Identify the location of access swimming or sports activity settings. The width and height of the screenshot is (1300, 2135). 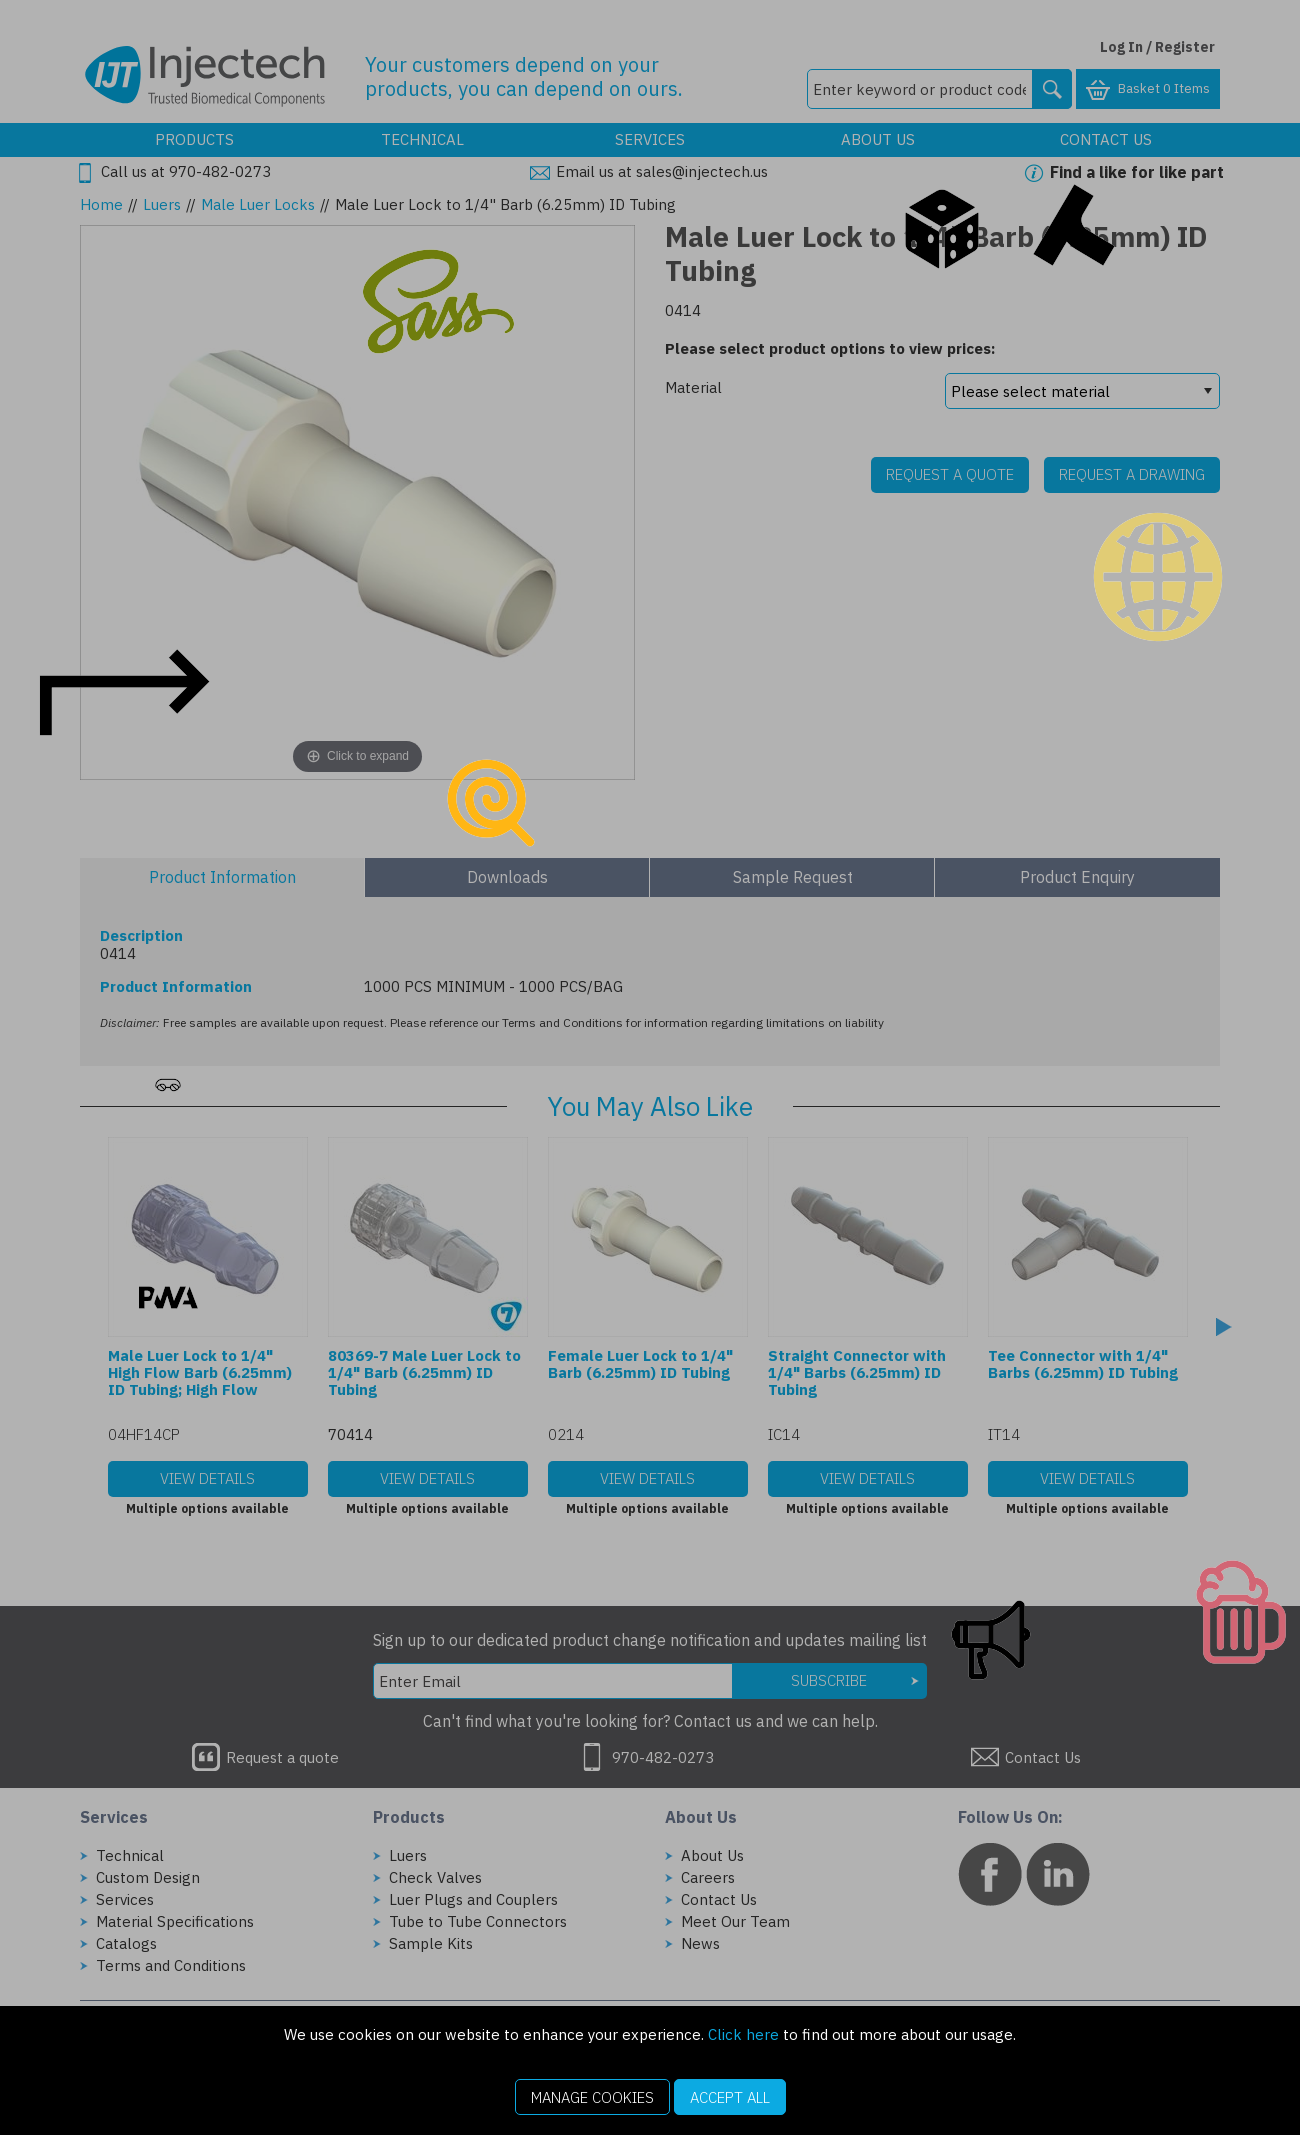
(168, 1085).